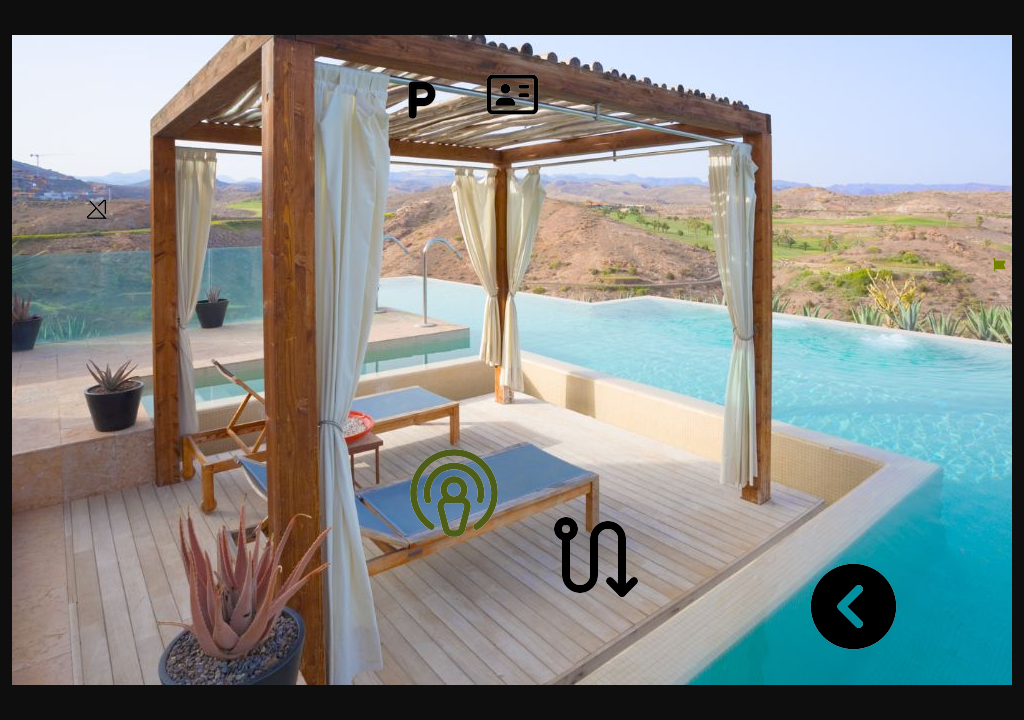  I want to click on go back to the previous screen, so click(853, 606).